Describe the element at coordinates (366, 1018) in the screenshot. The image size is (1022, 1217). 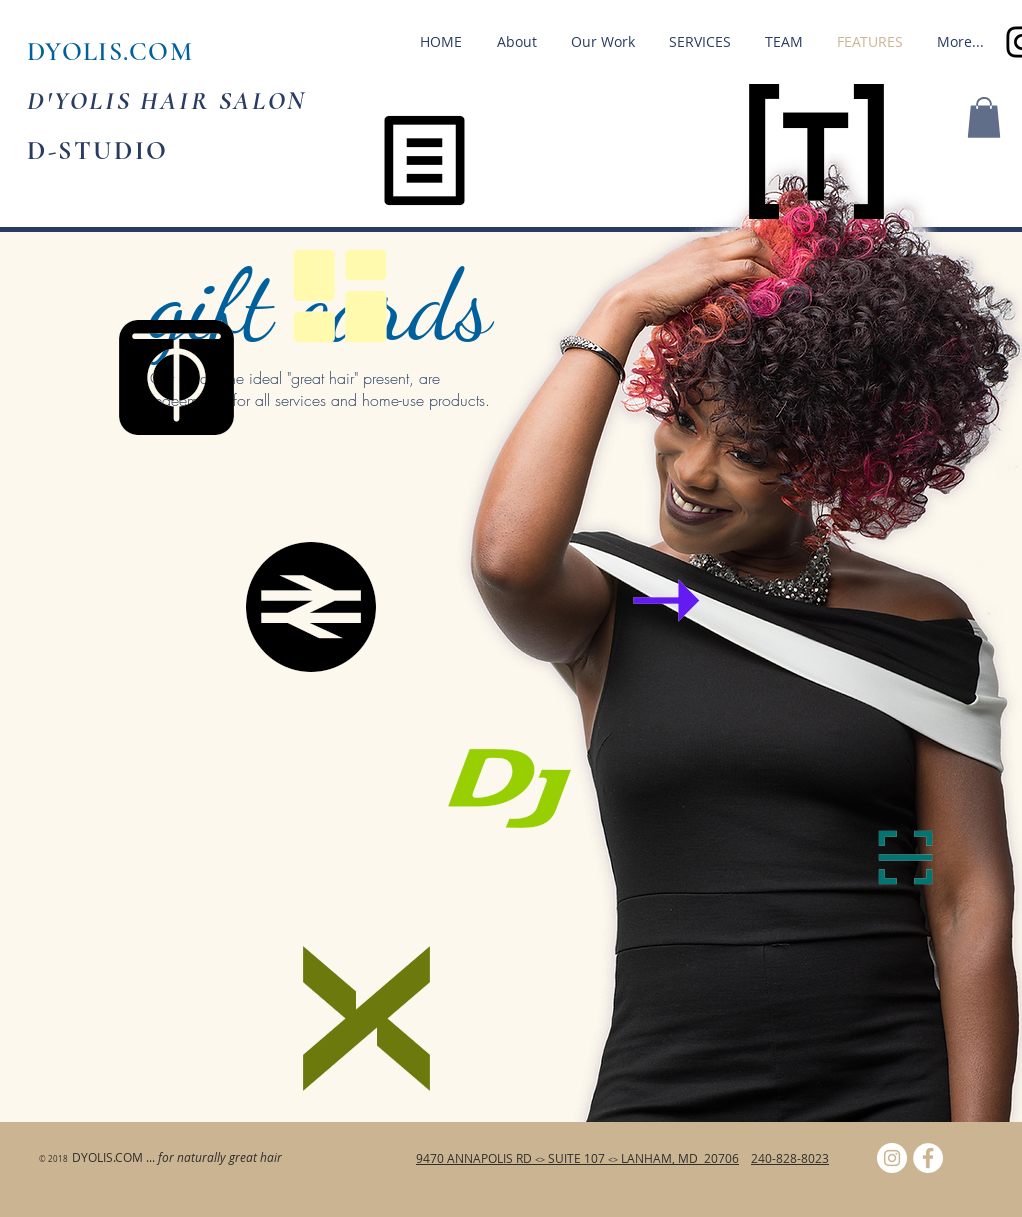
I see `open the StockX app` at that location.